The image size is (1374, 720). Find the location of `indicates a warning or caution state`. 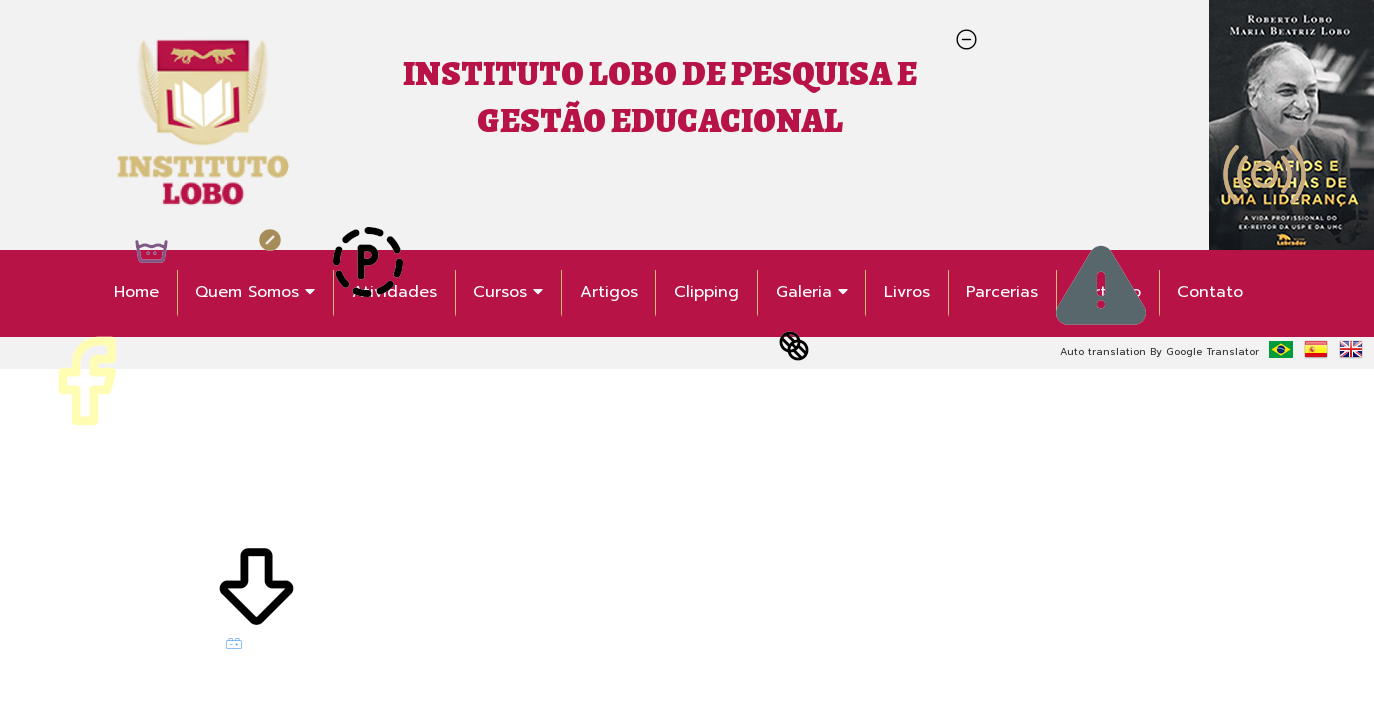

indicates a warning or caution state is located at coordinates (1101, 288).